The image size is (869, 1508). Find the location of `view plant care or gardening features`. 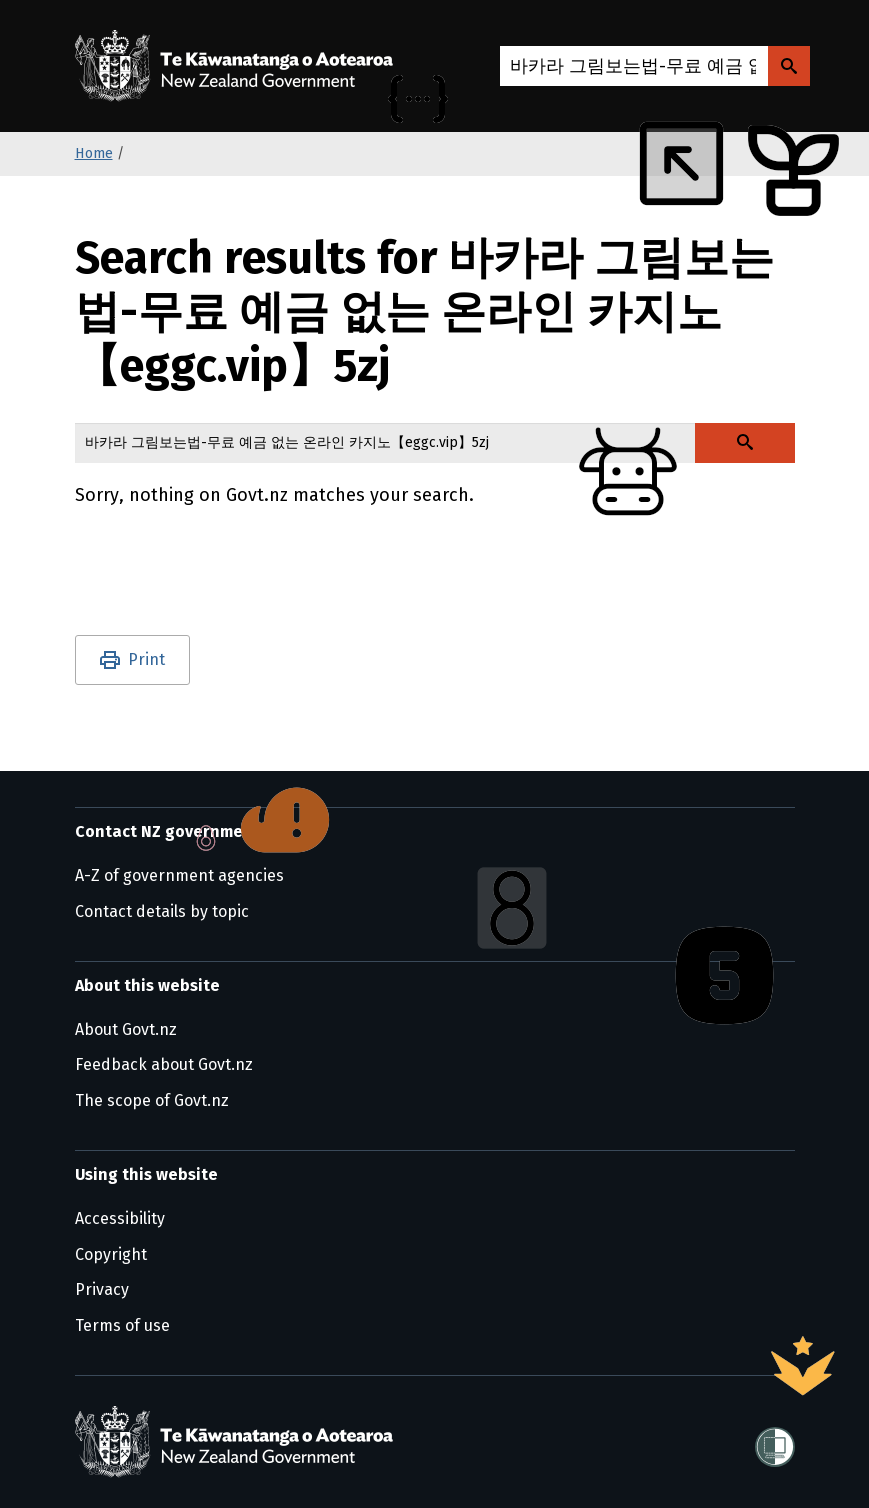

view plant care or gardening features is located at coordinates (793, 170).